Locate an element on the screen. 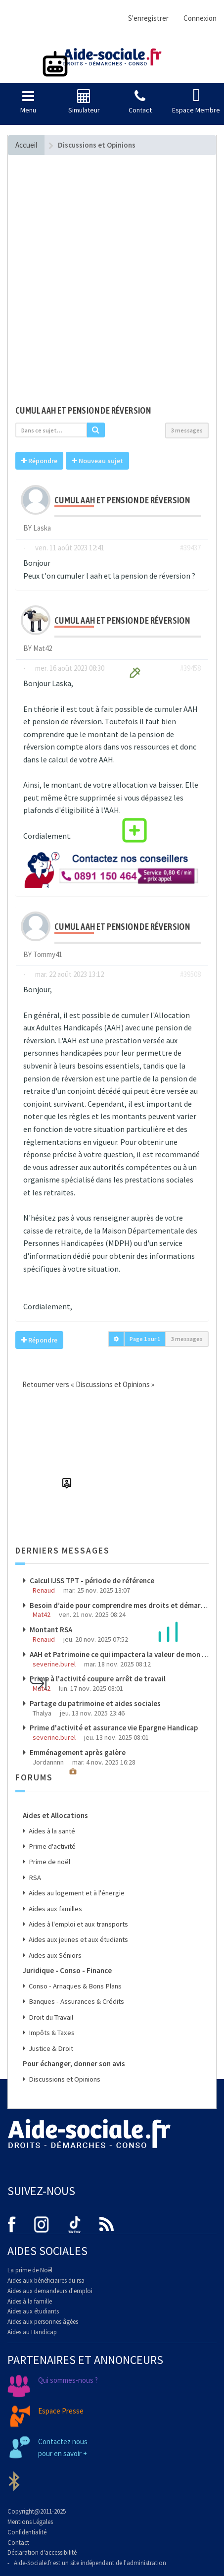 The image size is (224, 2576). select a color from the canvas is located at coordinates (135, 673).